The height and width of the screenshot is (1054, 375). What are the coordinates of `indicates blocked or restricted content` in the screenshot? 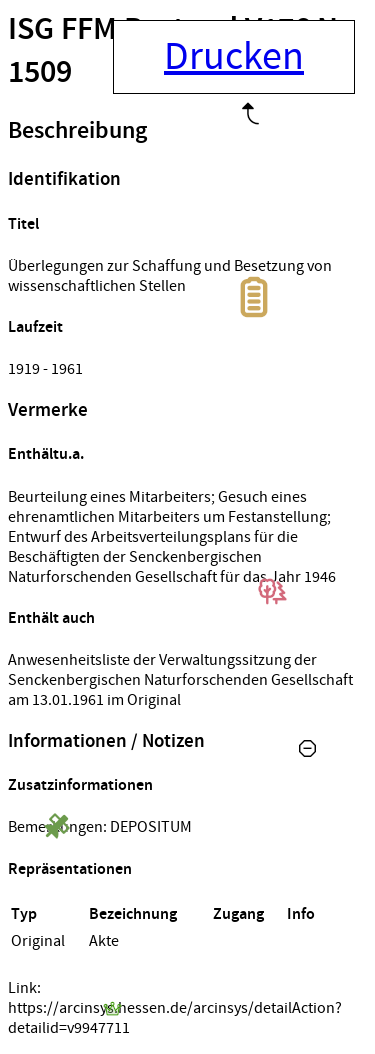 It's located at (307, 748).